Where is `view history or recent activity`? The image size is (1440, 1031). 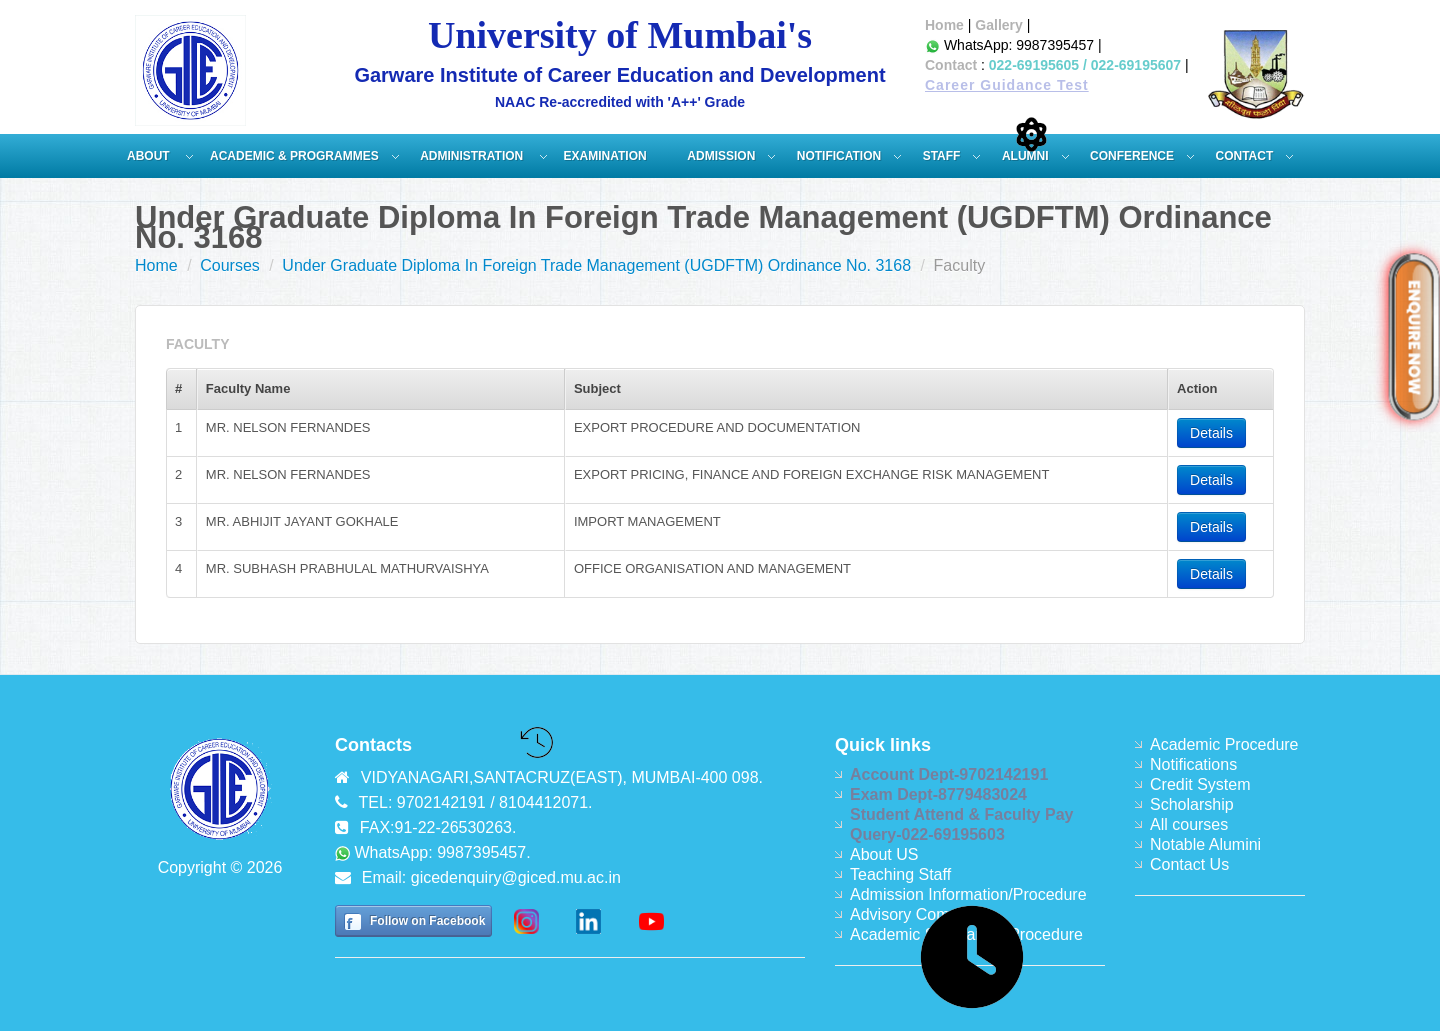
view history or recent activity is located at coordinates (537, 742).